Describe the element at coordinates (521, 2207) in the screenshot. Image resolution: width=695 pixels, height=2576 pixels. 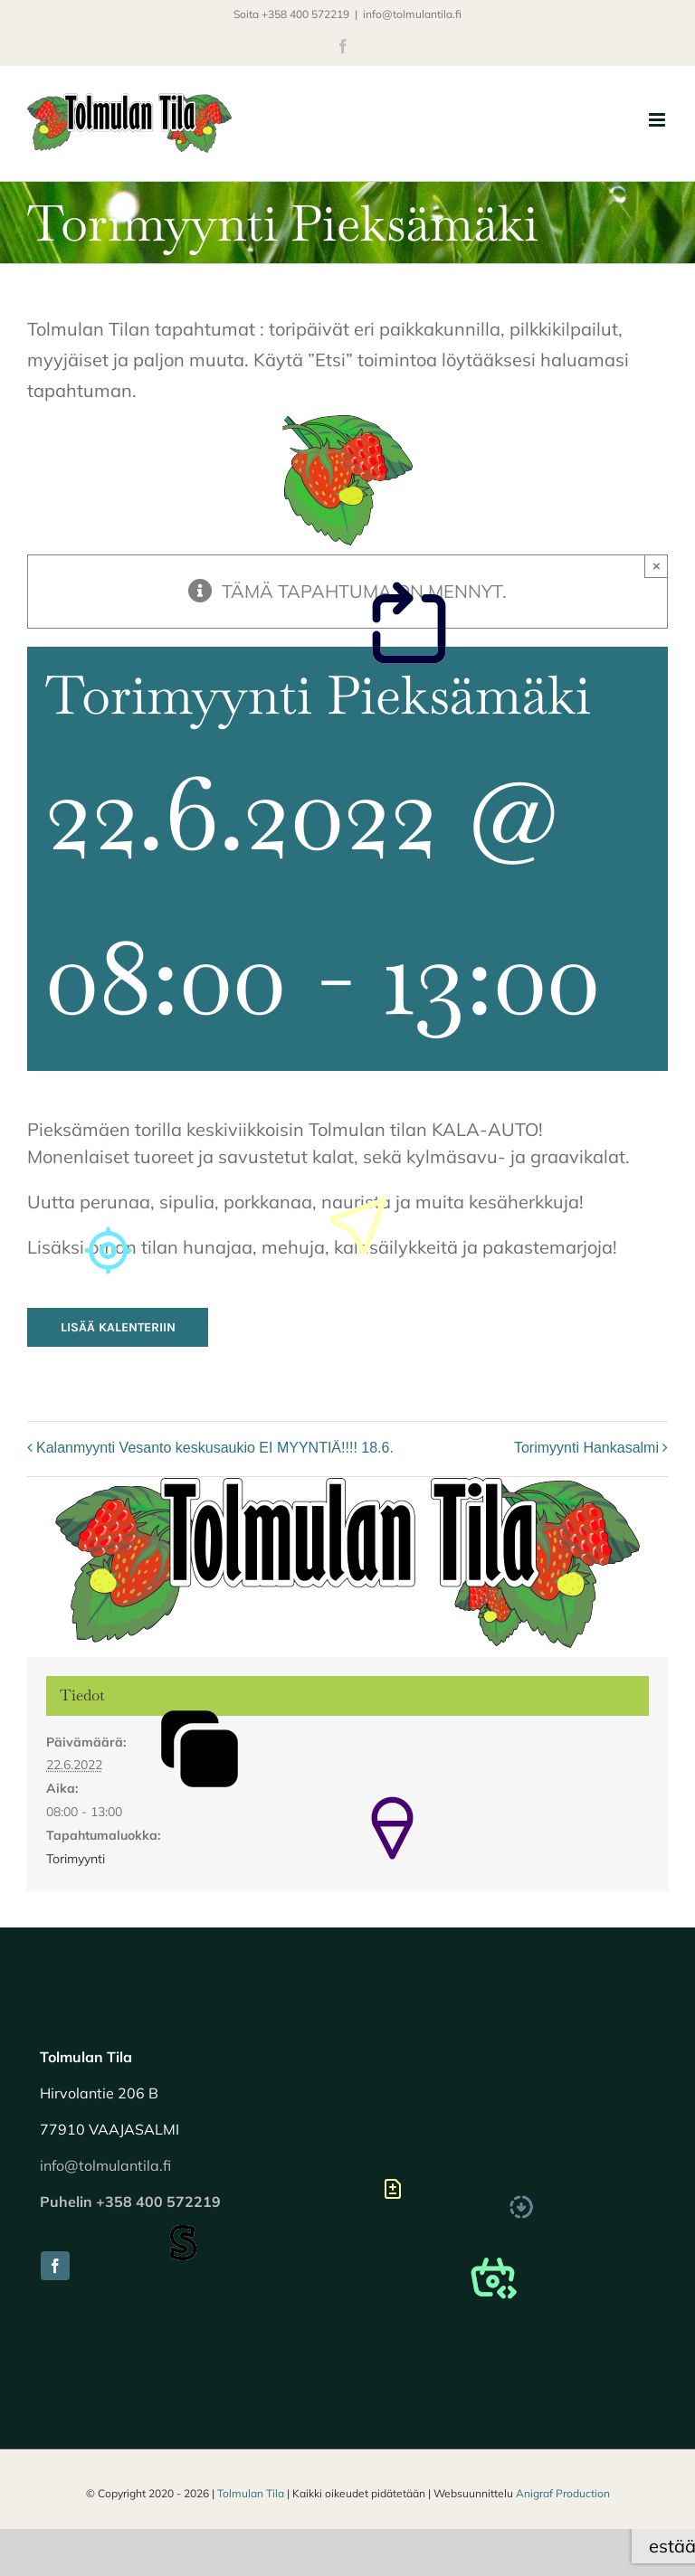
I see `indicates download in progress` at that location.